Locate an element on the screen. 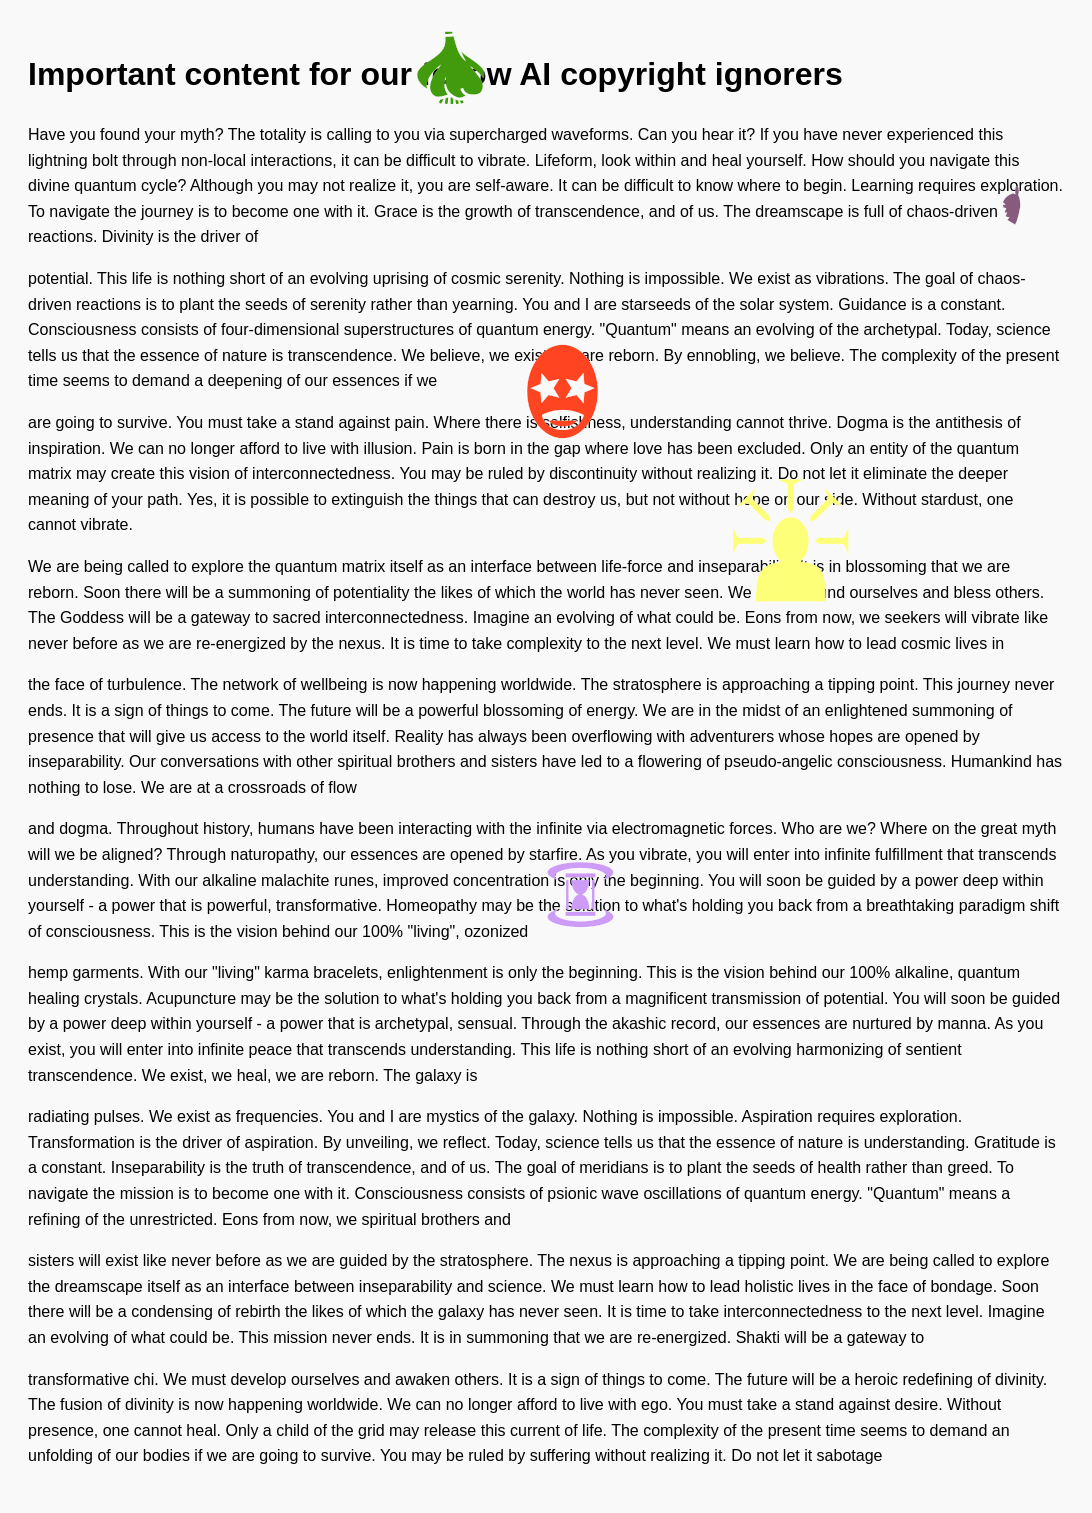 This screenshot has width=1092, height=1513. activate a time-based trap or ability is located at coordinates (580, 894).